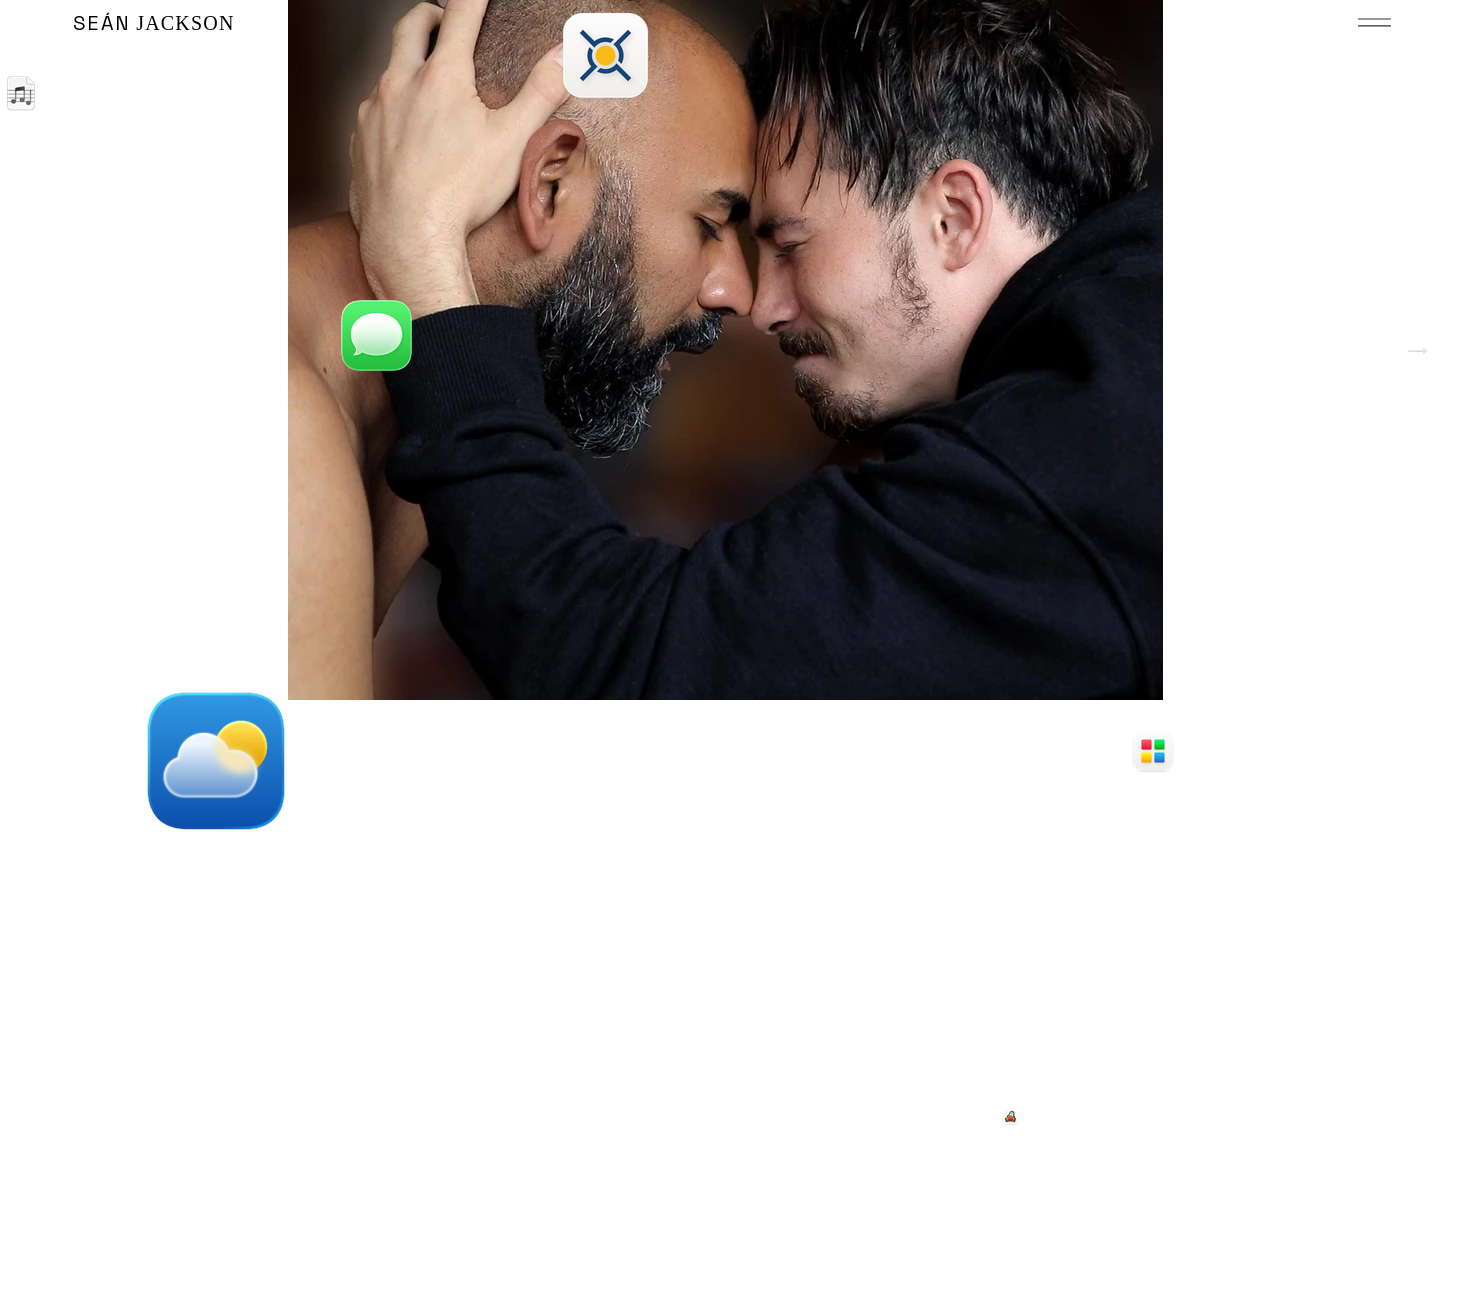  I want to click on open the messages app, so click(376, 335).